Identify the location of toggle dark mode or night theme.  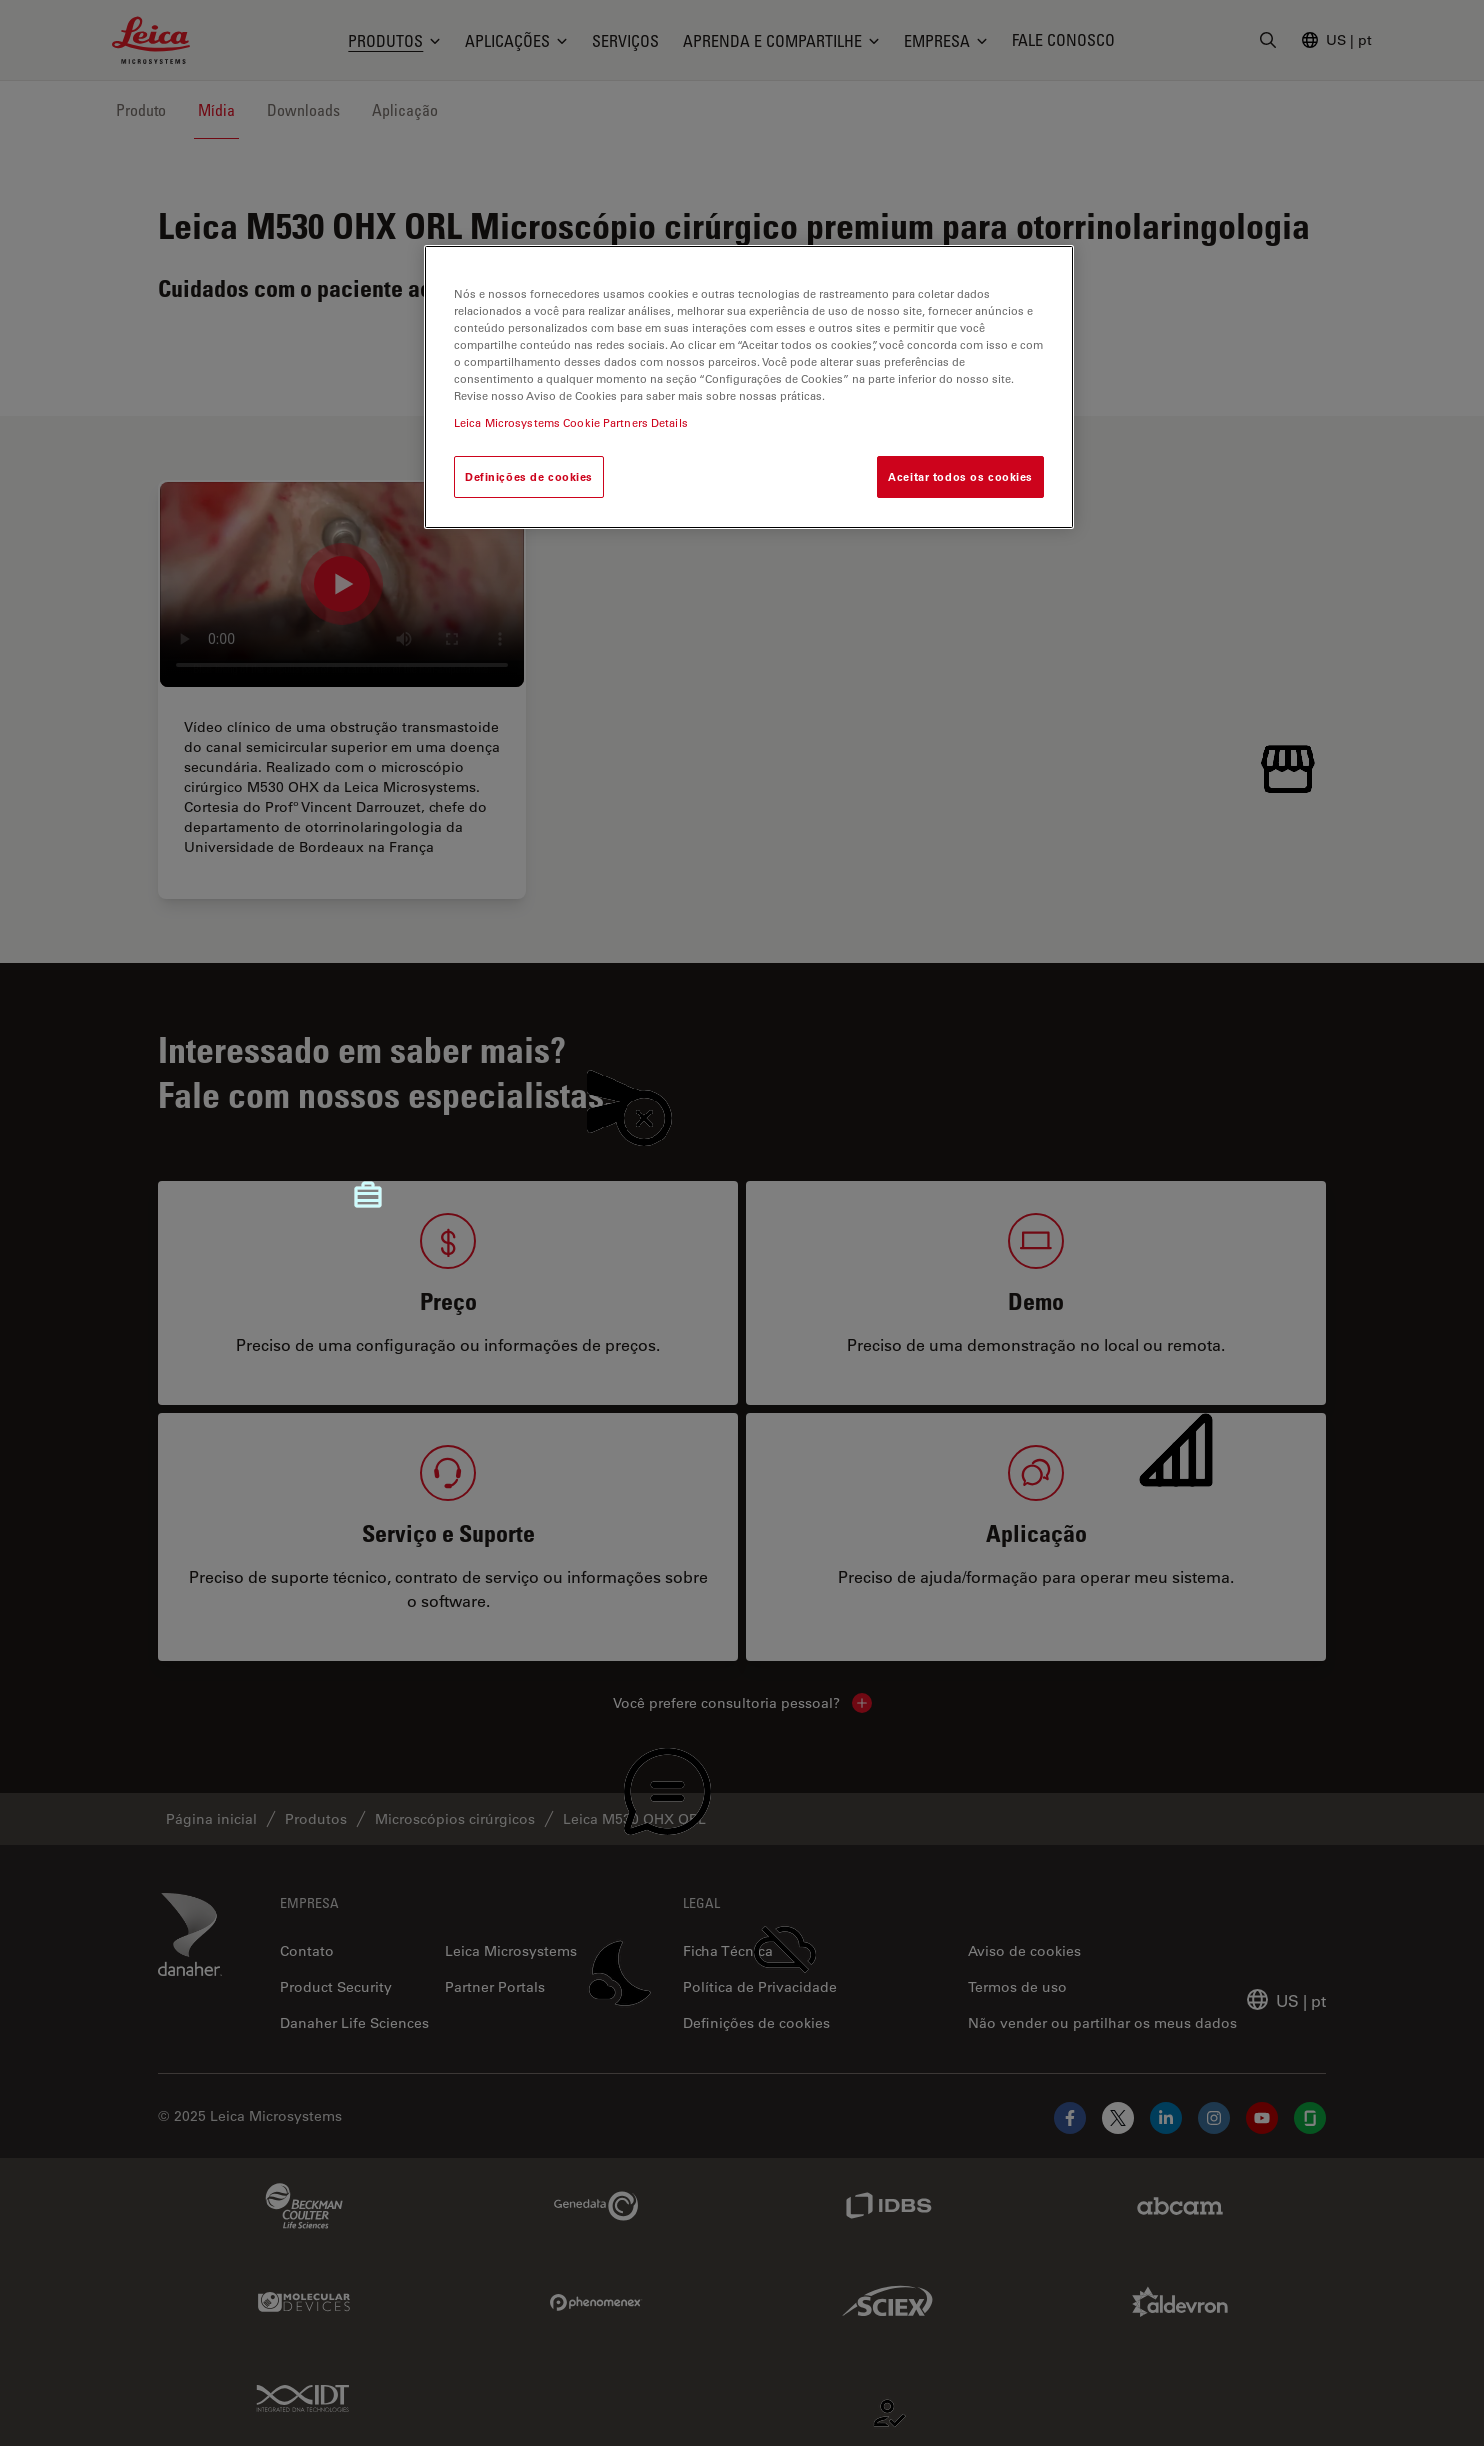
(625, 1973).